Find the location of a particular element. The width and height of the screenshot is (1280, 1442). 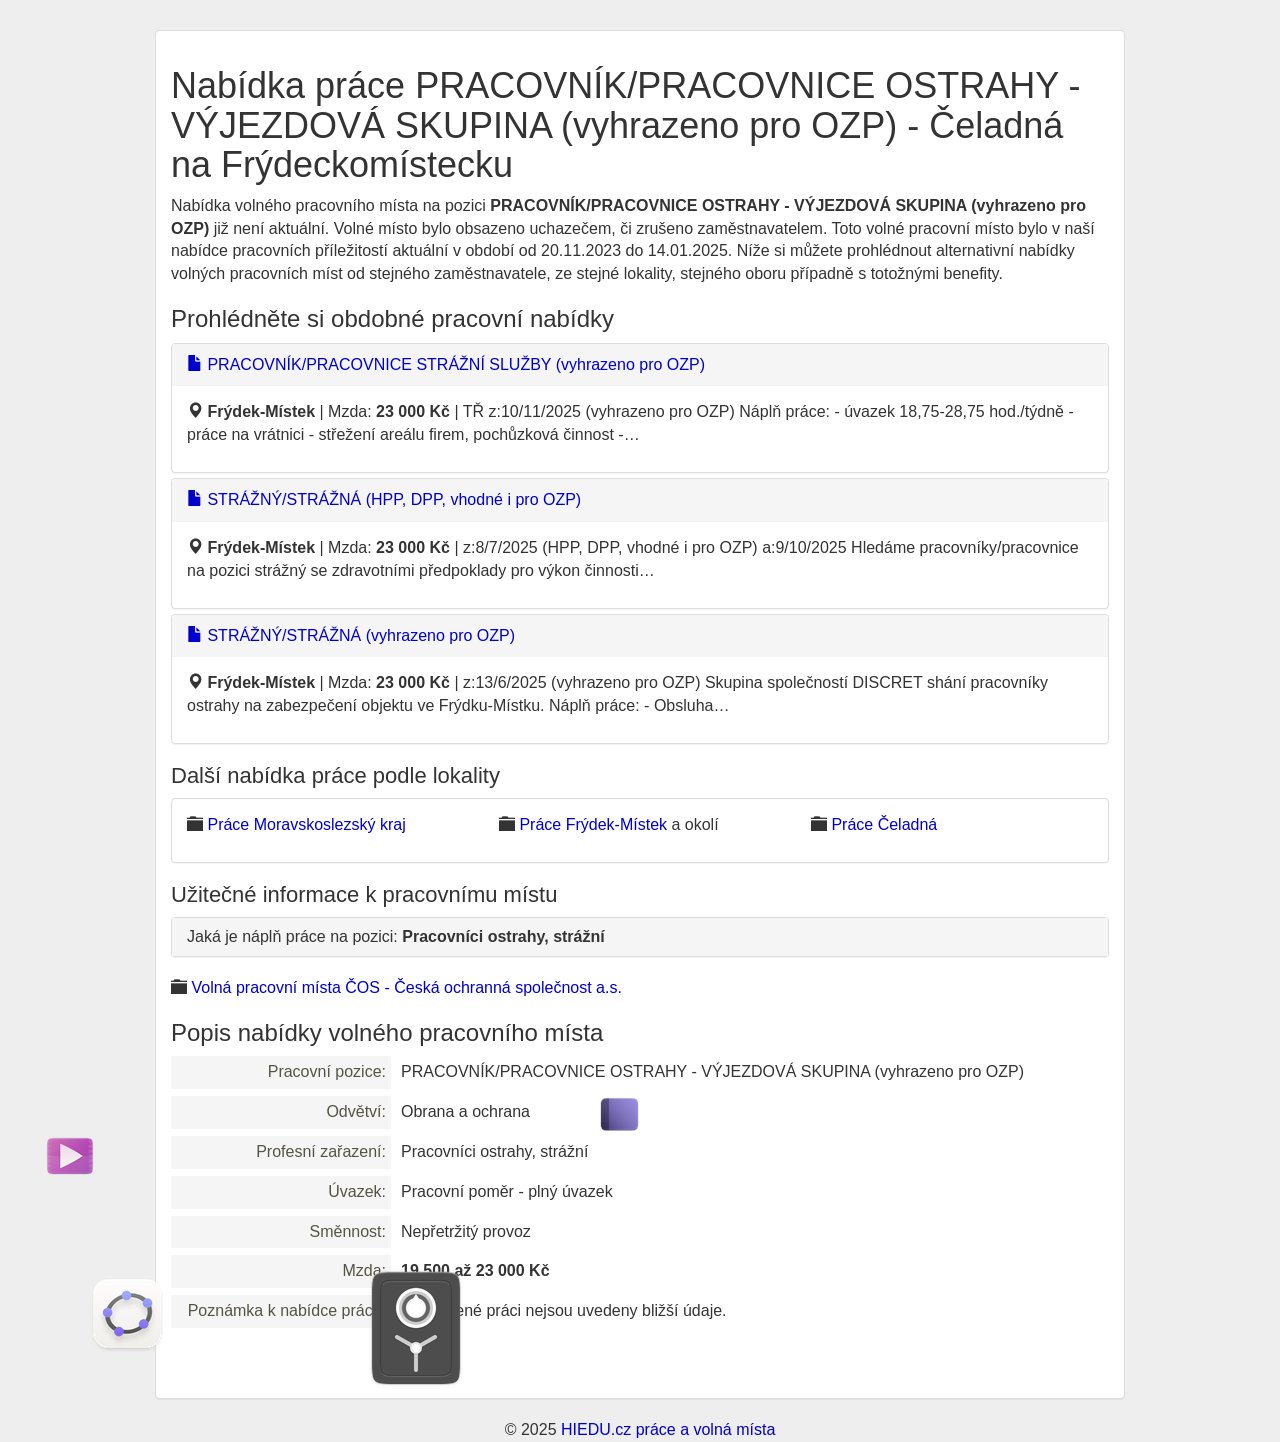

access desktop folder is located at coordinates (619, 1113).